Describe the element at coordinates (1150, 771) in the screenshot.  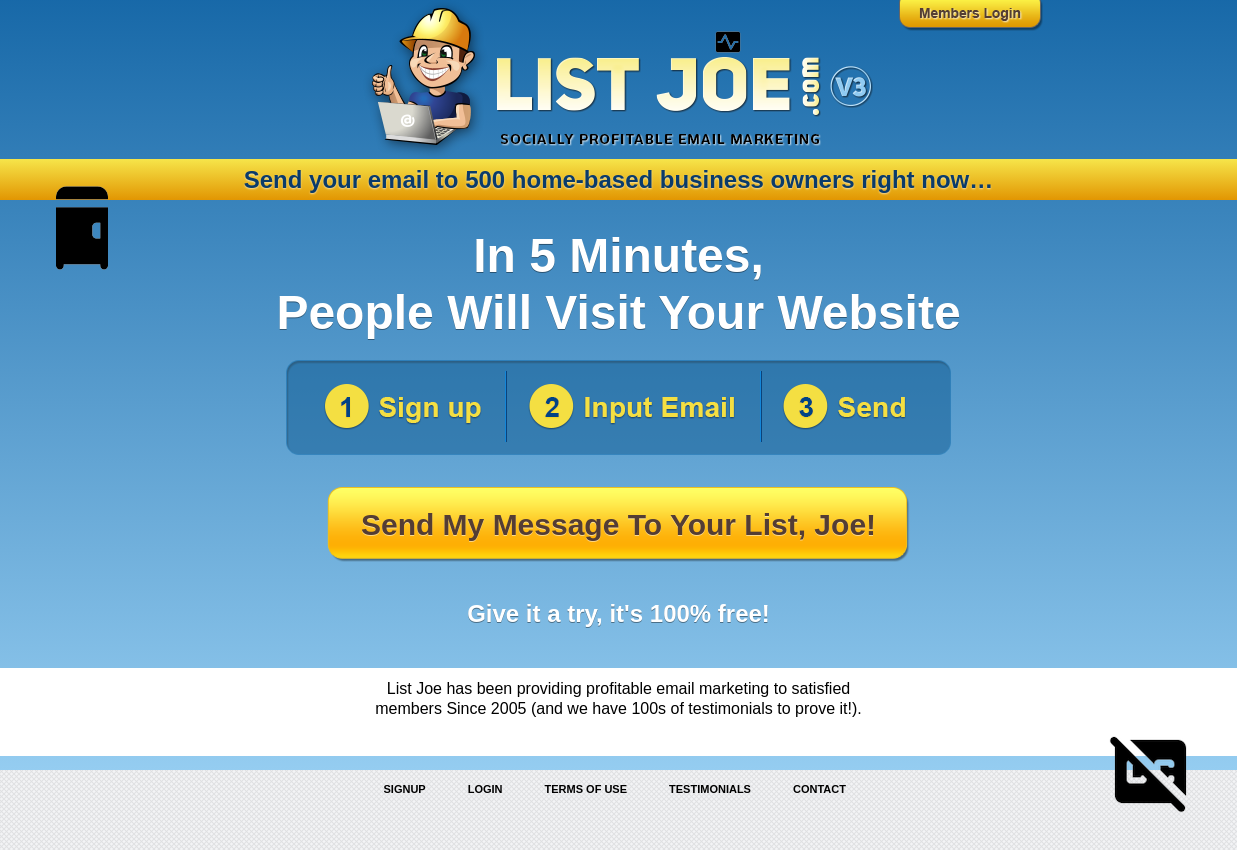
I see `closed captions are disabled` at that location.